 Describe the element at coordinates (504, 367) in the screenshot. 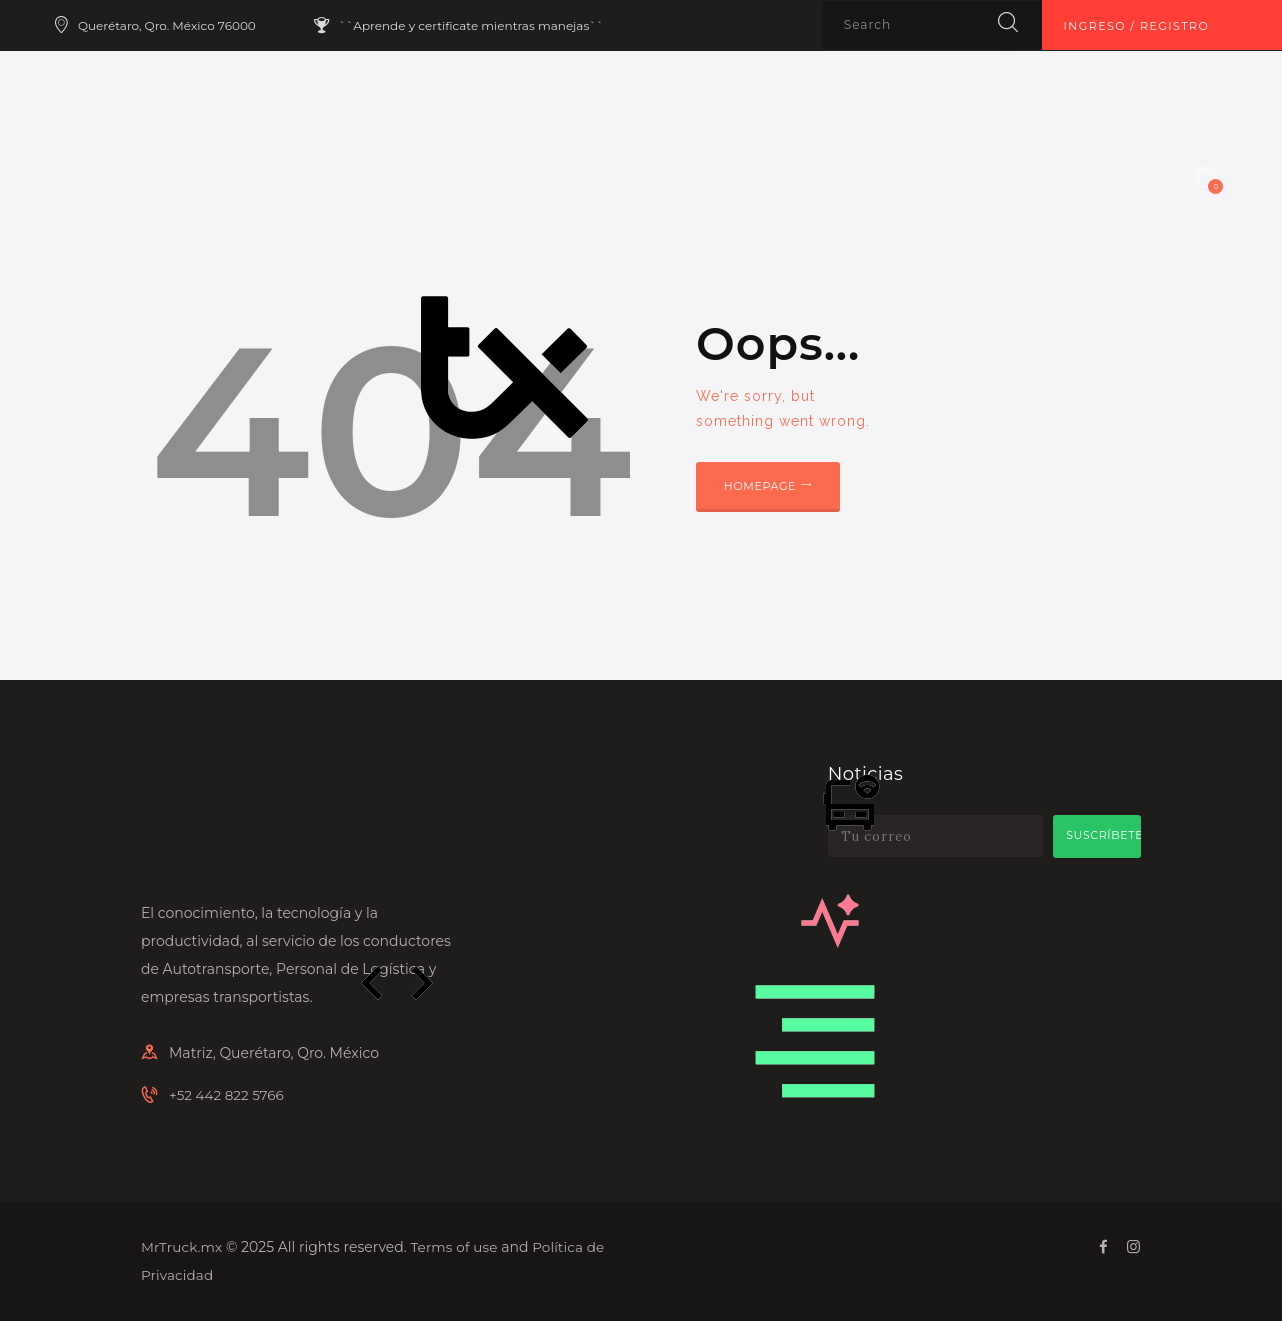

I see `transifex localization platform logo` at that location.